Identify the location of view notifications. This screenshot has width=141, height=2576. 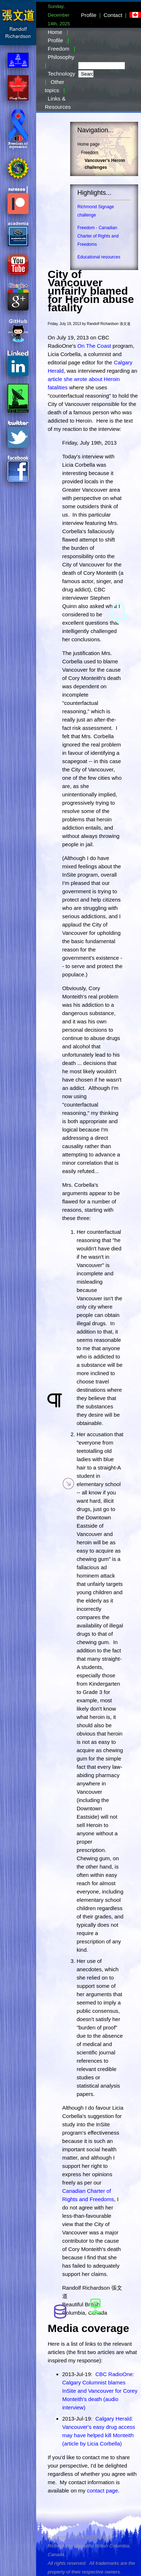
(118, 613).